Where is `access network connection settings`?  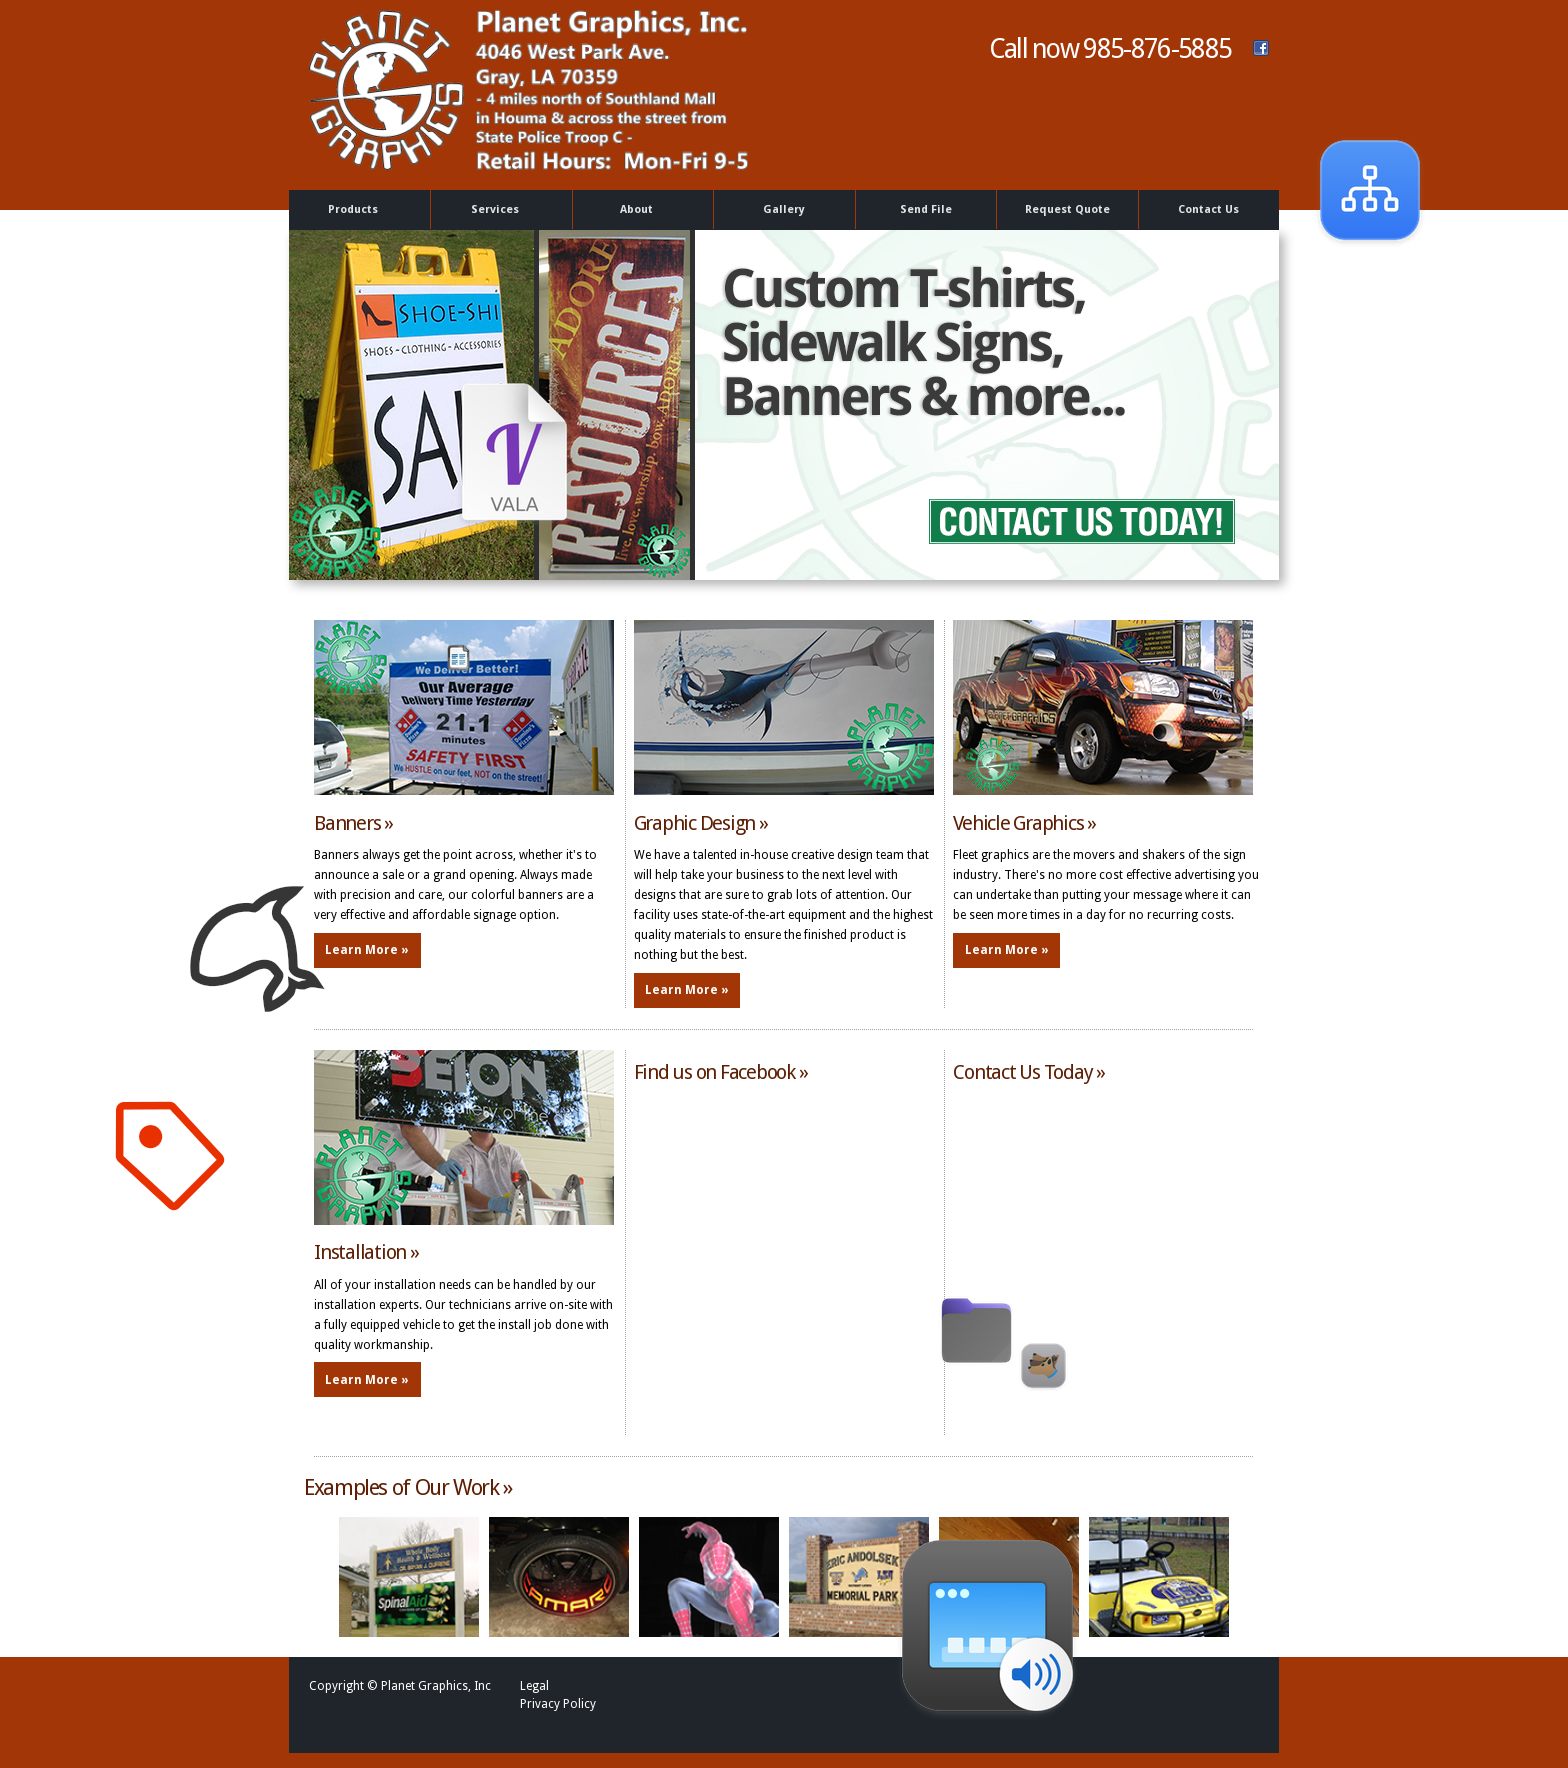 access network connection settings is located at coordinates (1370, 192).